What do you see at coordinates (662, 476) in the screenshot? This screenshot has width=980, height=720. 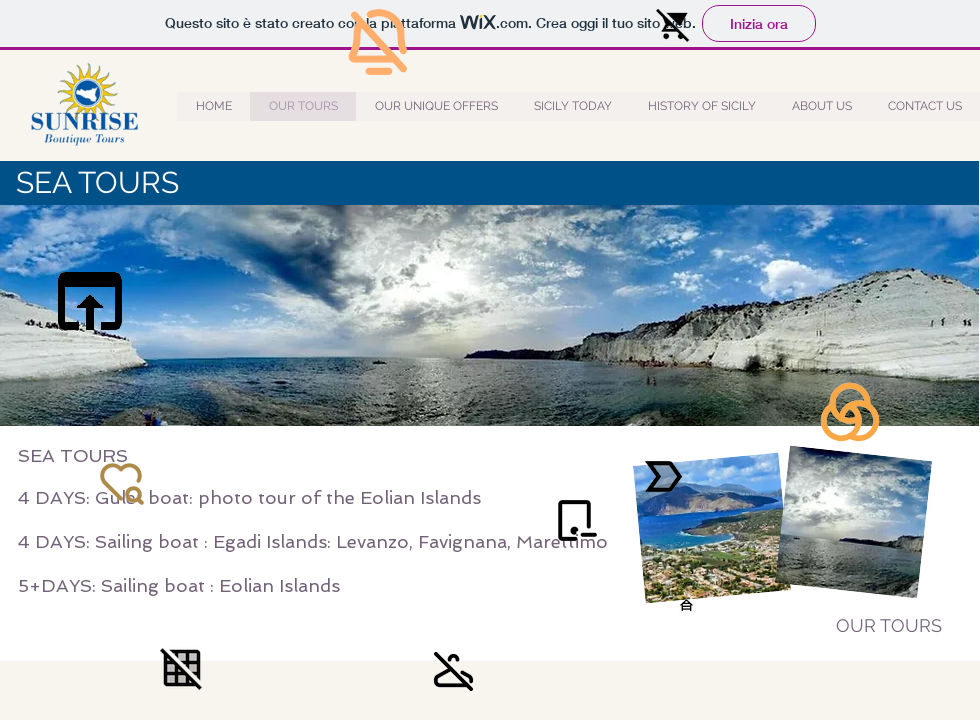 I see `mark as important or priority` at bounding box center [662, 476].